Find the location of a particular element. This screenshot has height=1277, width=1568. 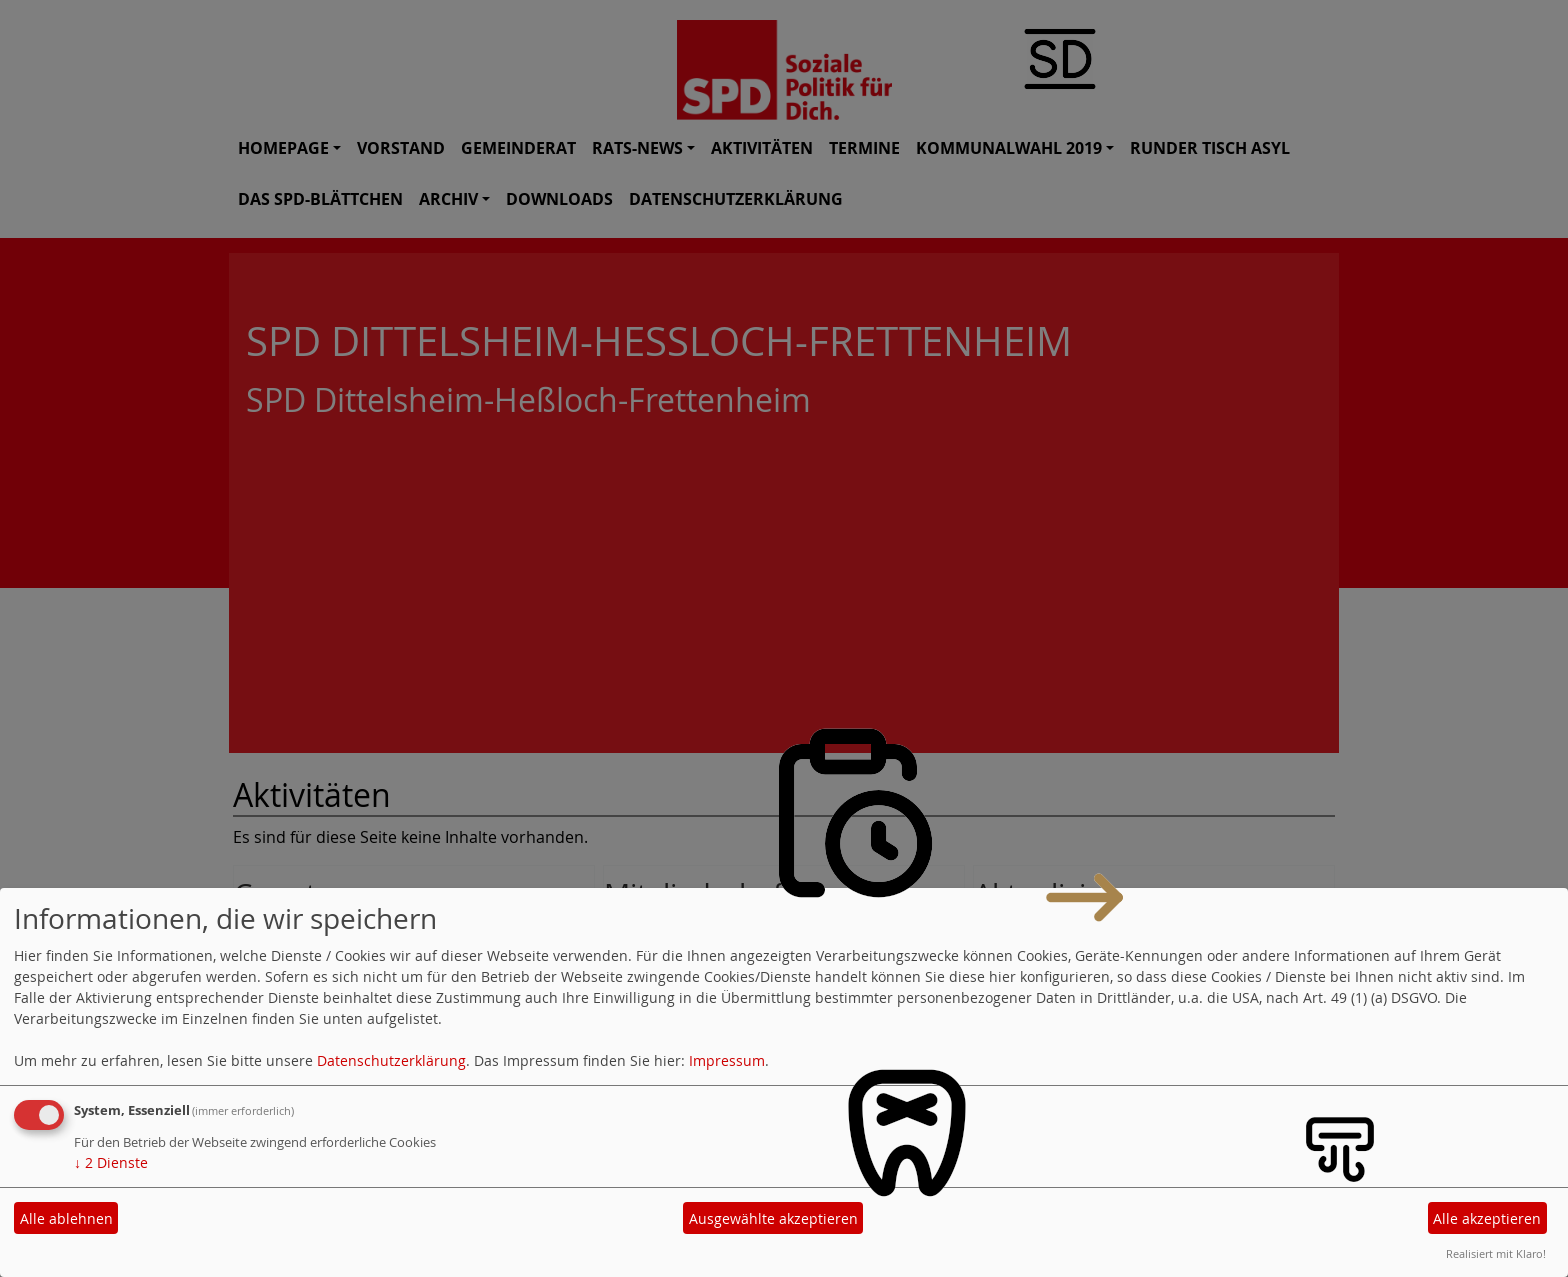

access dental or oral health features is located at coordinates (907, 1133).